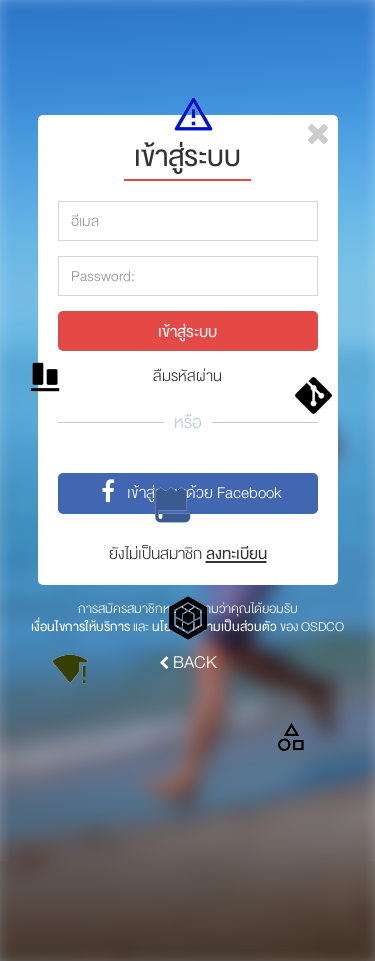 Image resolution: width=375 pixels, height=961 pixels. I want to click on indicates a wifi connection error, so click(70, 669).